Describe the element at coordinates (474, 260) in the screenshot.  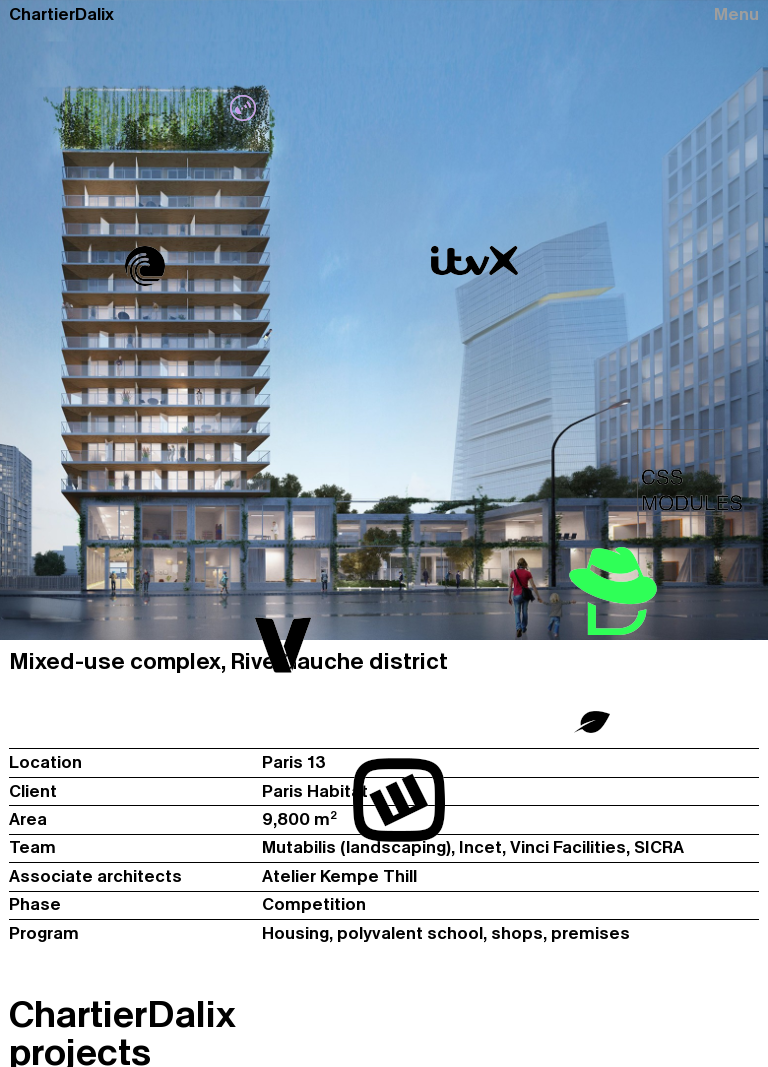
I see `open the ITVX streaming app` at that location.